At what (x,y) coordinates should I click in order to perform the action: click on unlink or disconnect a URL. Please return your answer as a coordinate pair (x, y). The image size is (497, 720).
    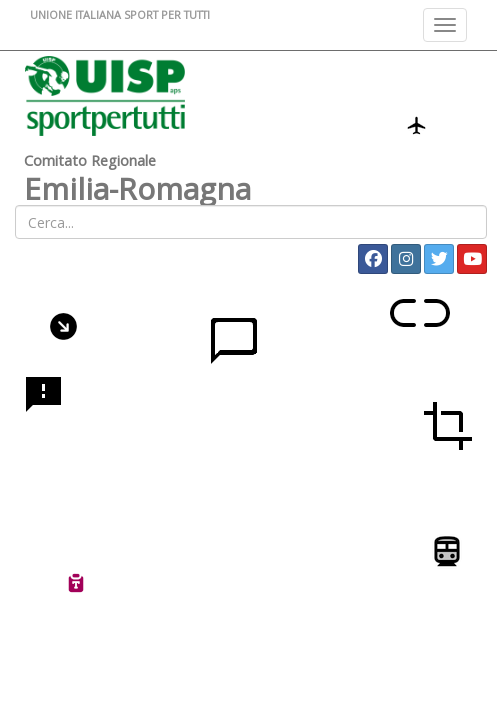
    Looking at the image, I should click on (420, 313).